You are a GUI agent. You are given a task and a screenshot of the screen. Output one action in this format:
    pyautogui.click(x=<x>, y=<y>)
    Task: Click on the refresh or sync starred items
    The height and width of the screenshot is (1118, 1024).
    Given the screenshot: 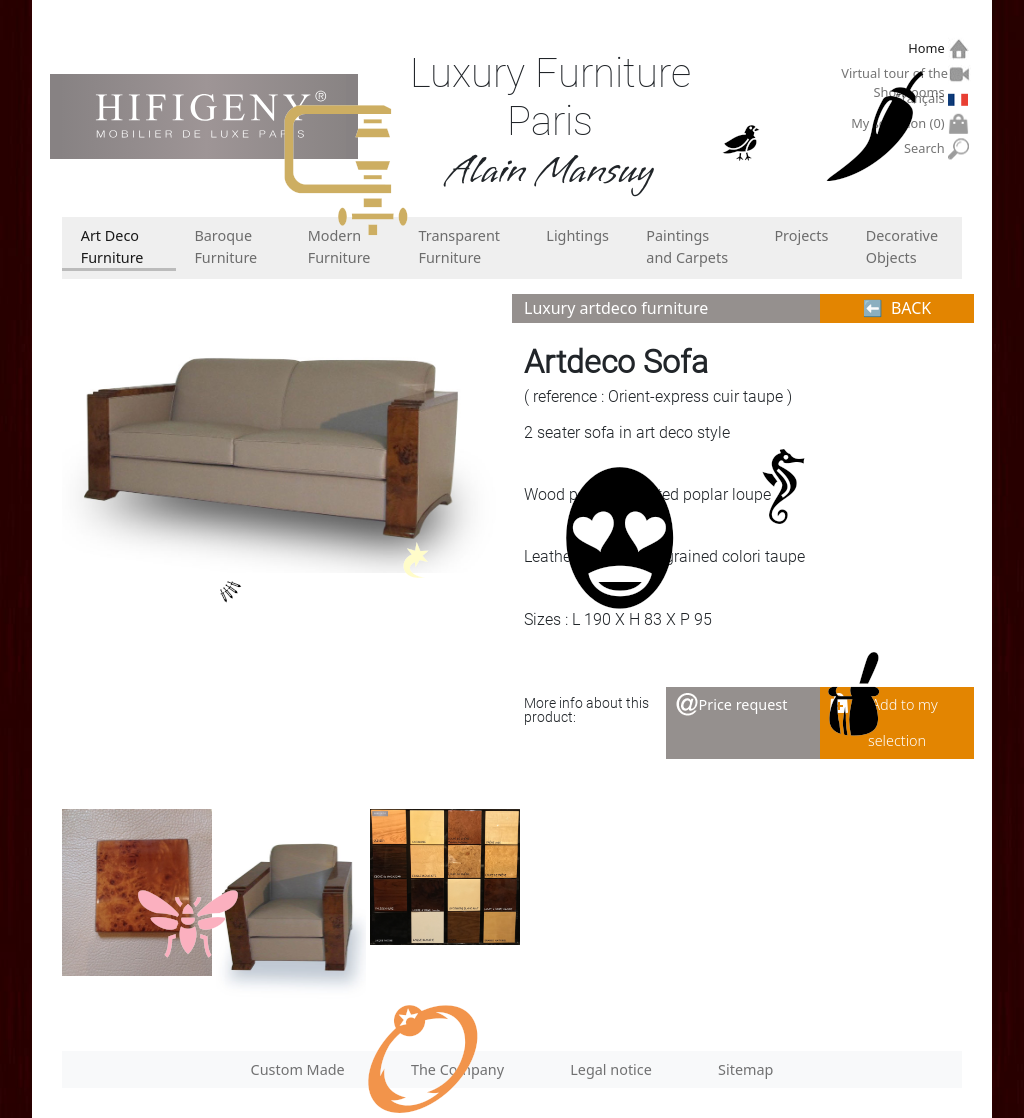 What is the action you would take?
    pyautogui.click(x=423, y=1059)
    